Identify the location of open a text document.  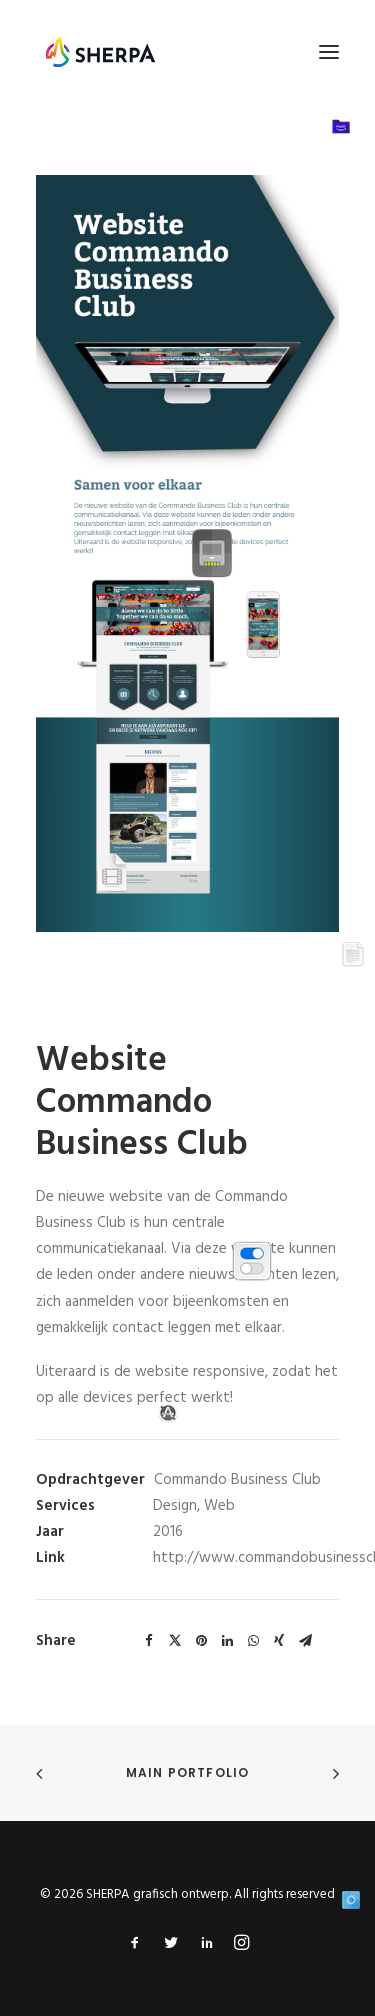
(353, 954).